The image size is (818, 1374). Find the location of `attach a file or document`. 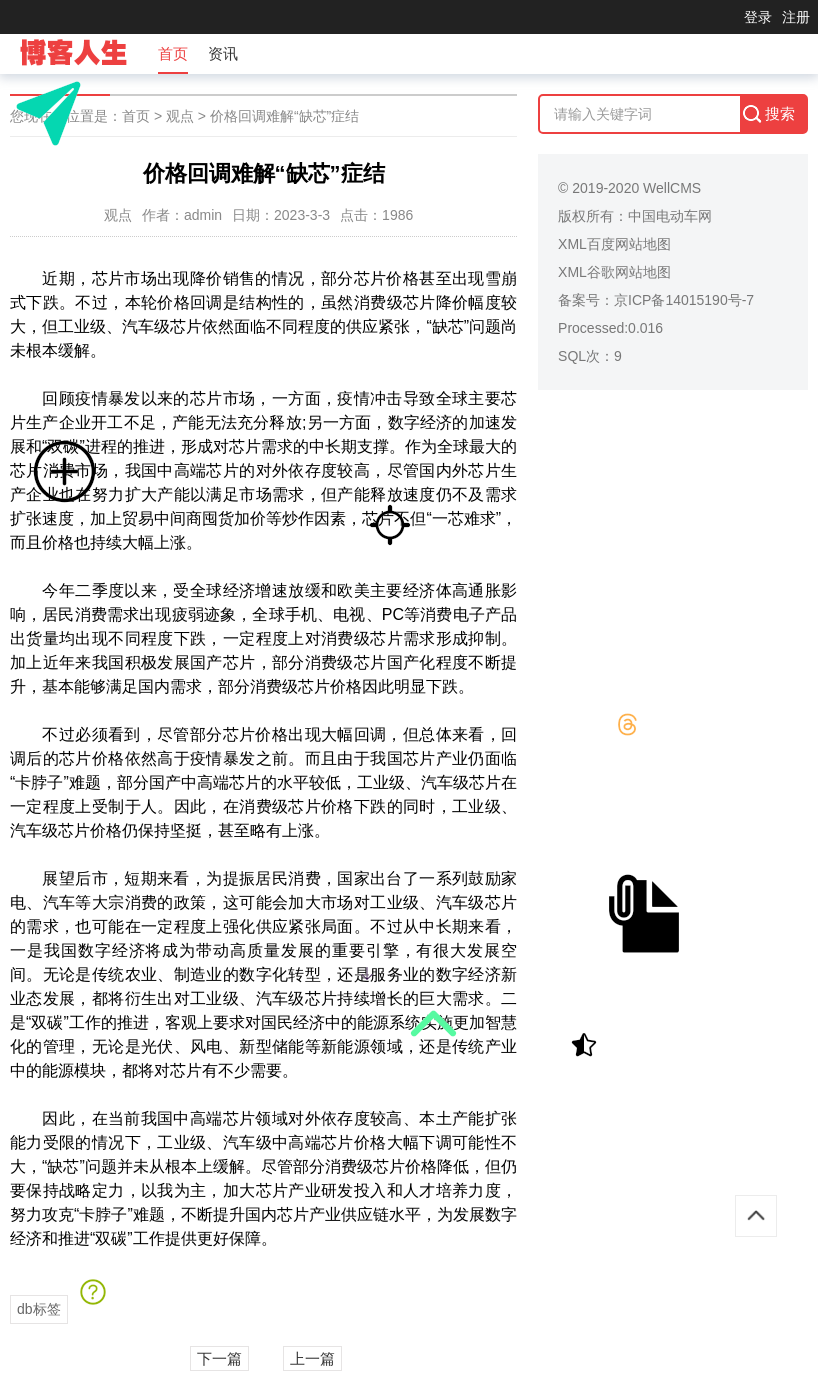

attach a file or document is located at coordinates (644, 915).